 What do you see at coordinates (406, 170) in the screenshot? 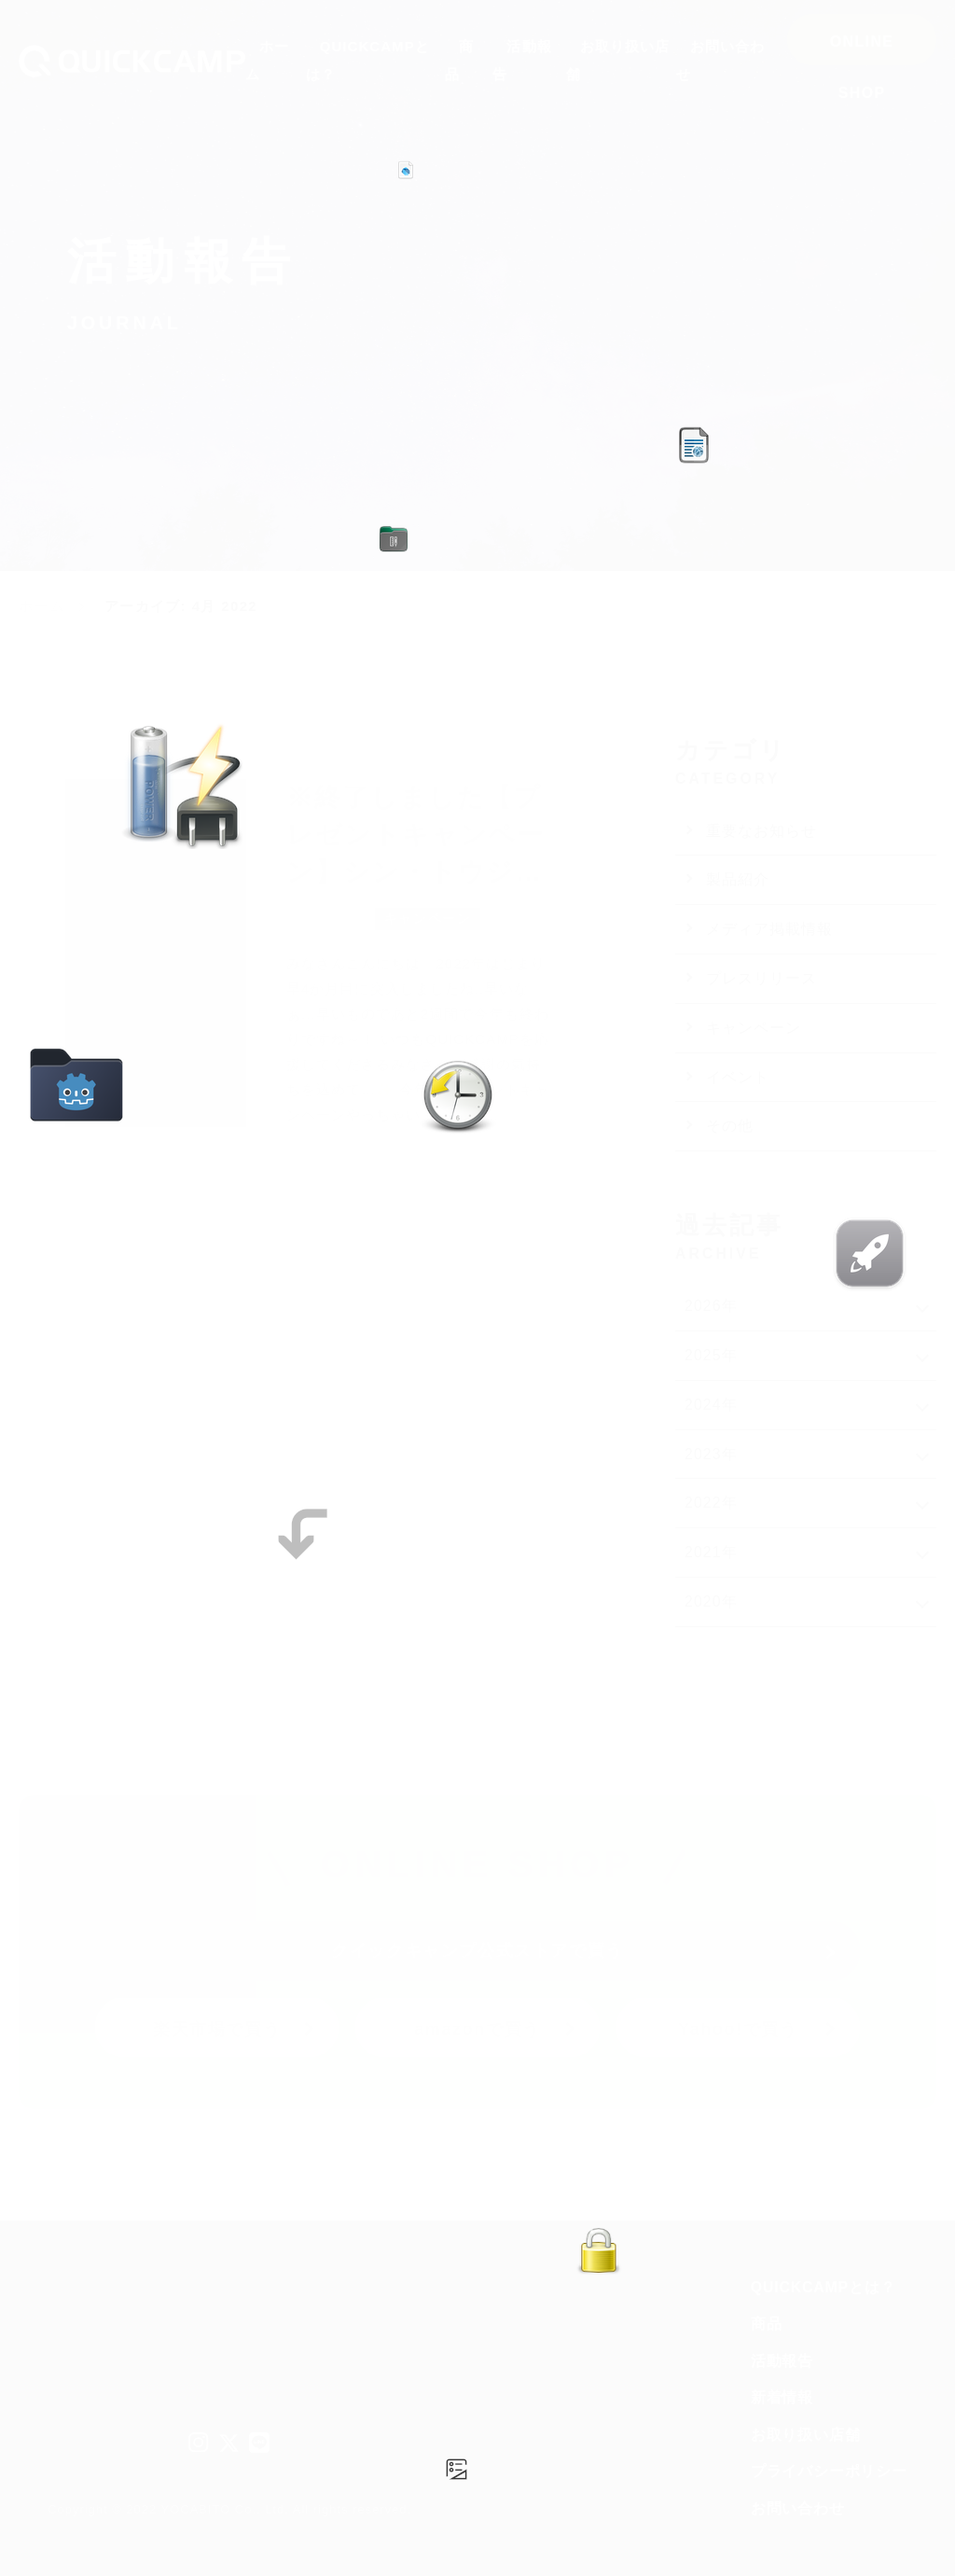
I see `dart programming language source file` at bounding box center [406, 170].